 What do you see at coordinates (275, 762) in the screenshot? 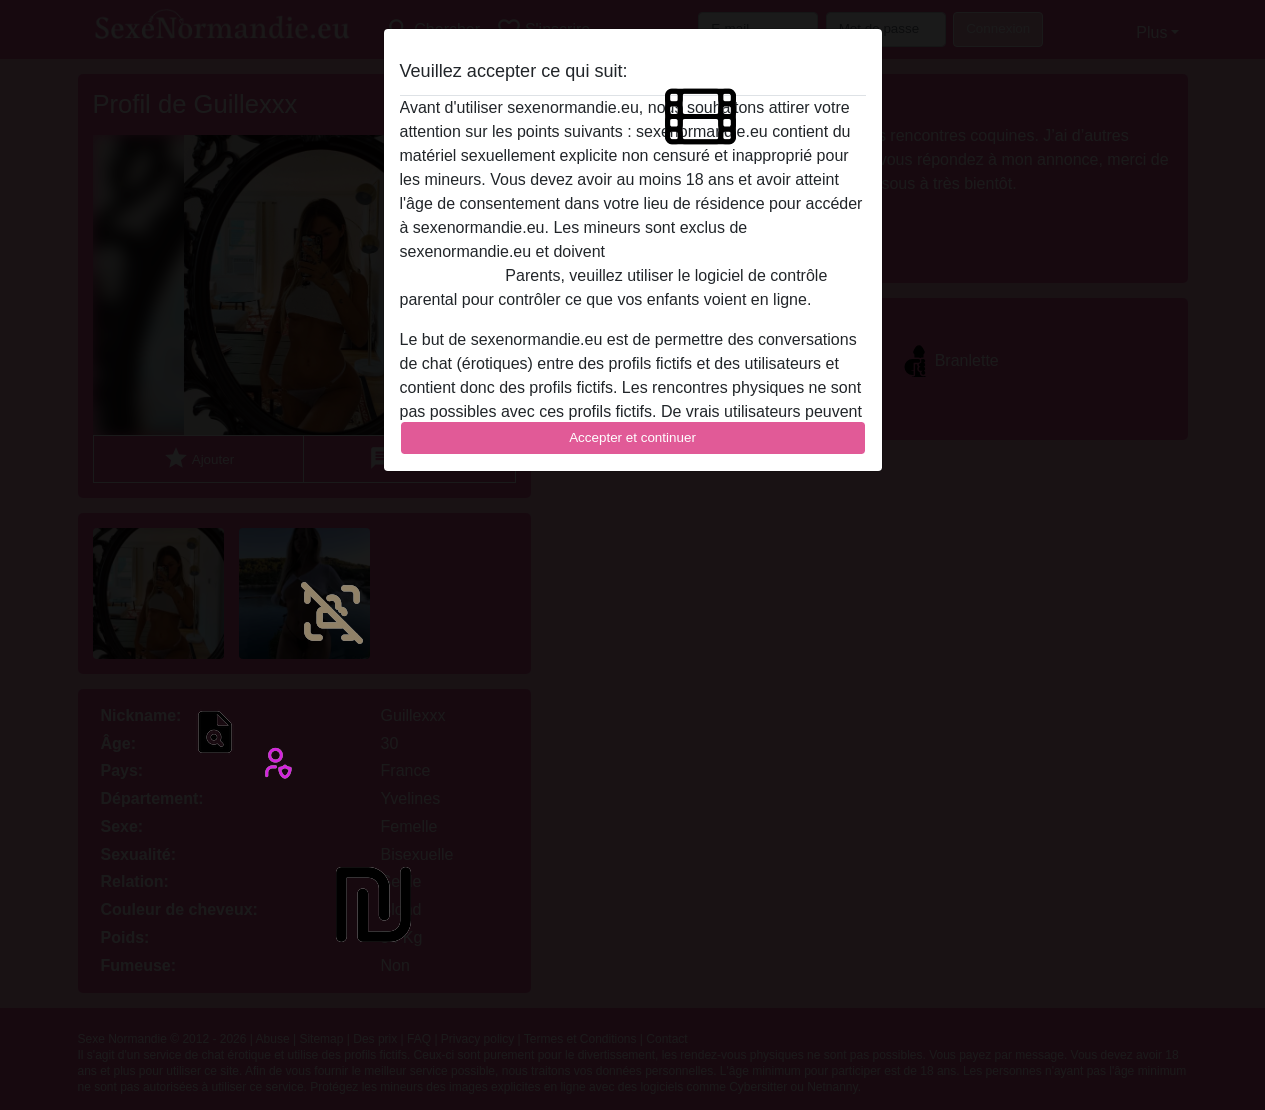
I see `view or manage account security settings` at bounding box center [275, 762].